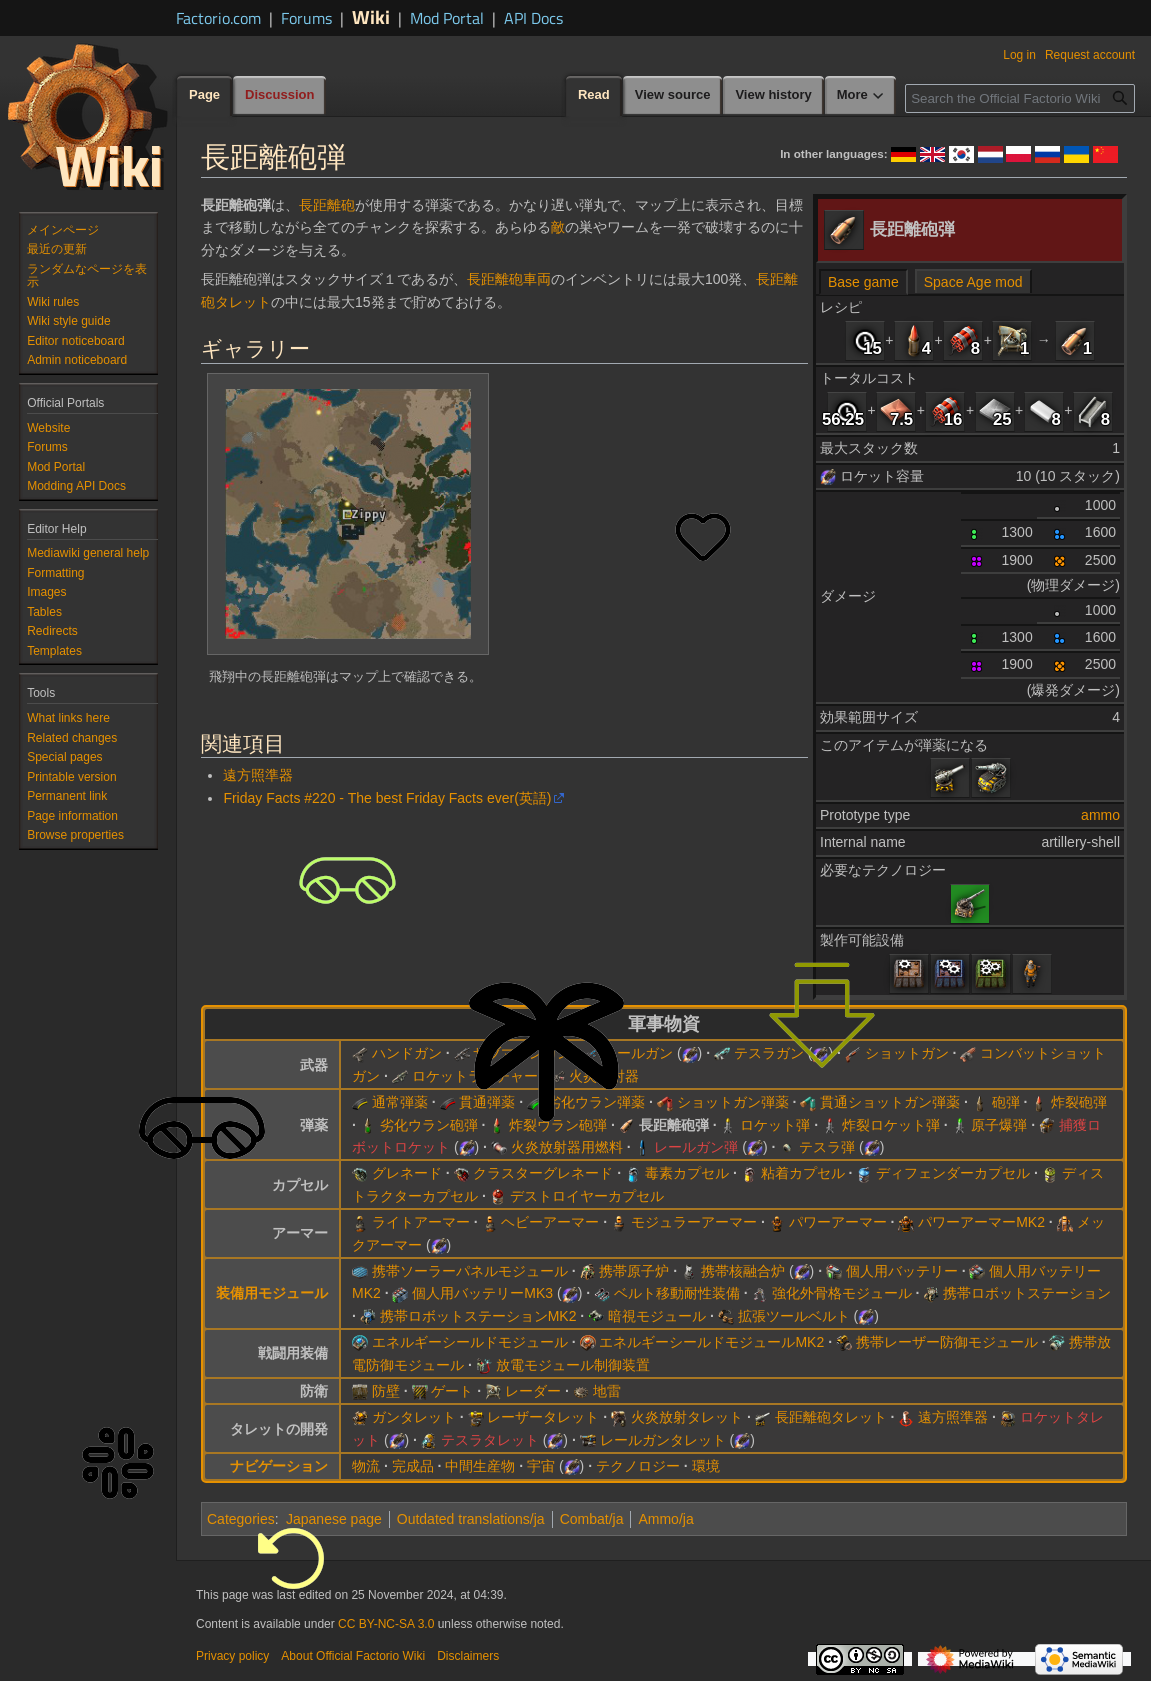 The width and height of the screenshot is (1151, 1681). What do you see at coordinates (118, 1463) in the screenshot?
I see `open Slack messaging app` at bounding box center [118, 1463].